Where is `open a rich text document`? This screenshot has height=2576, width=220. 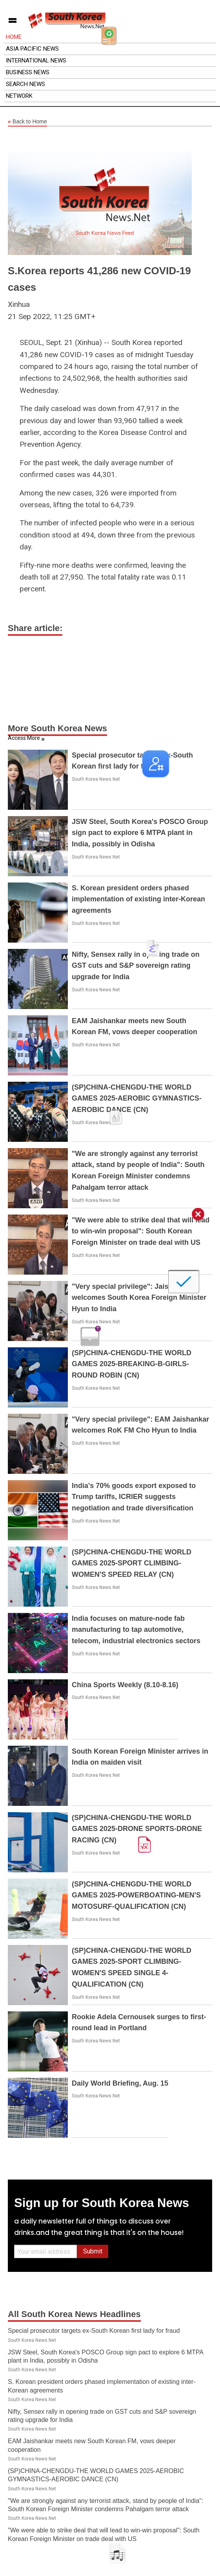
open a rich text document is located at coordinates (116, 1117).